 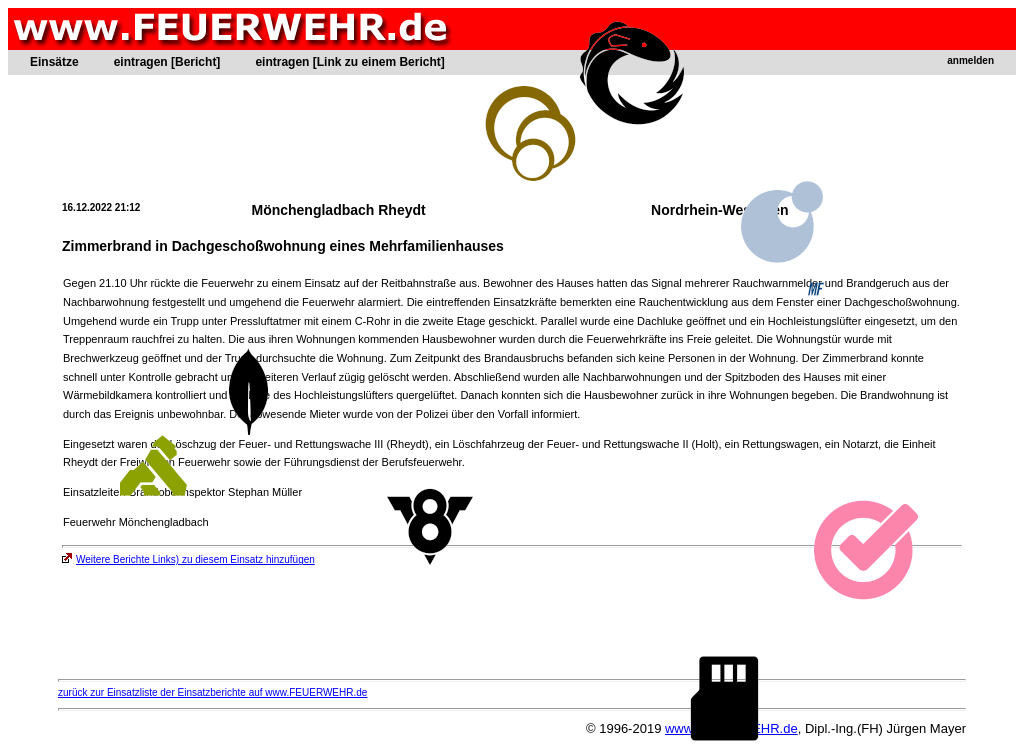 I want to click on open Google Tasks app, so click(x=866, y=550).